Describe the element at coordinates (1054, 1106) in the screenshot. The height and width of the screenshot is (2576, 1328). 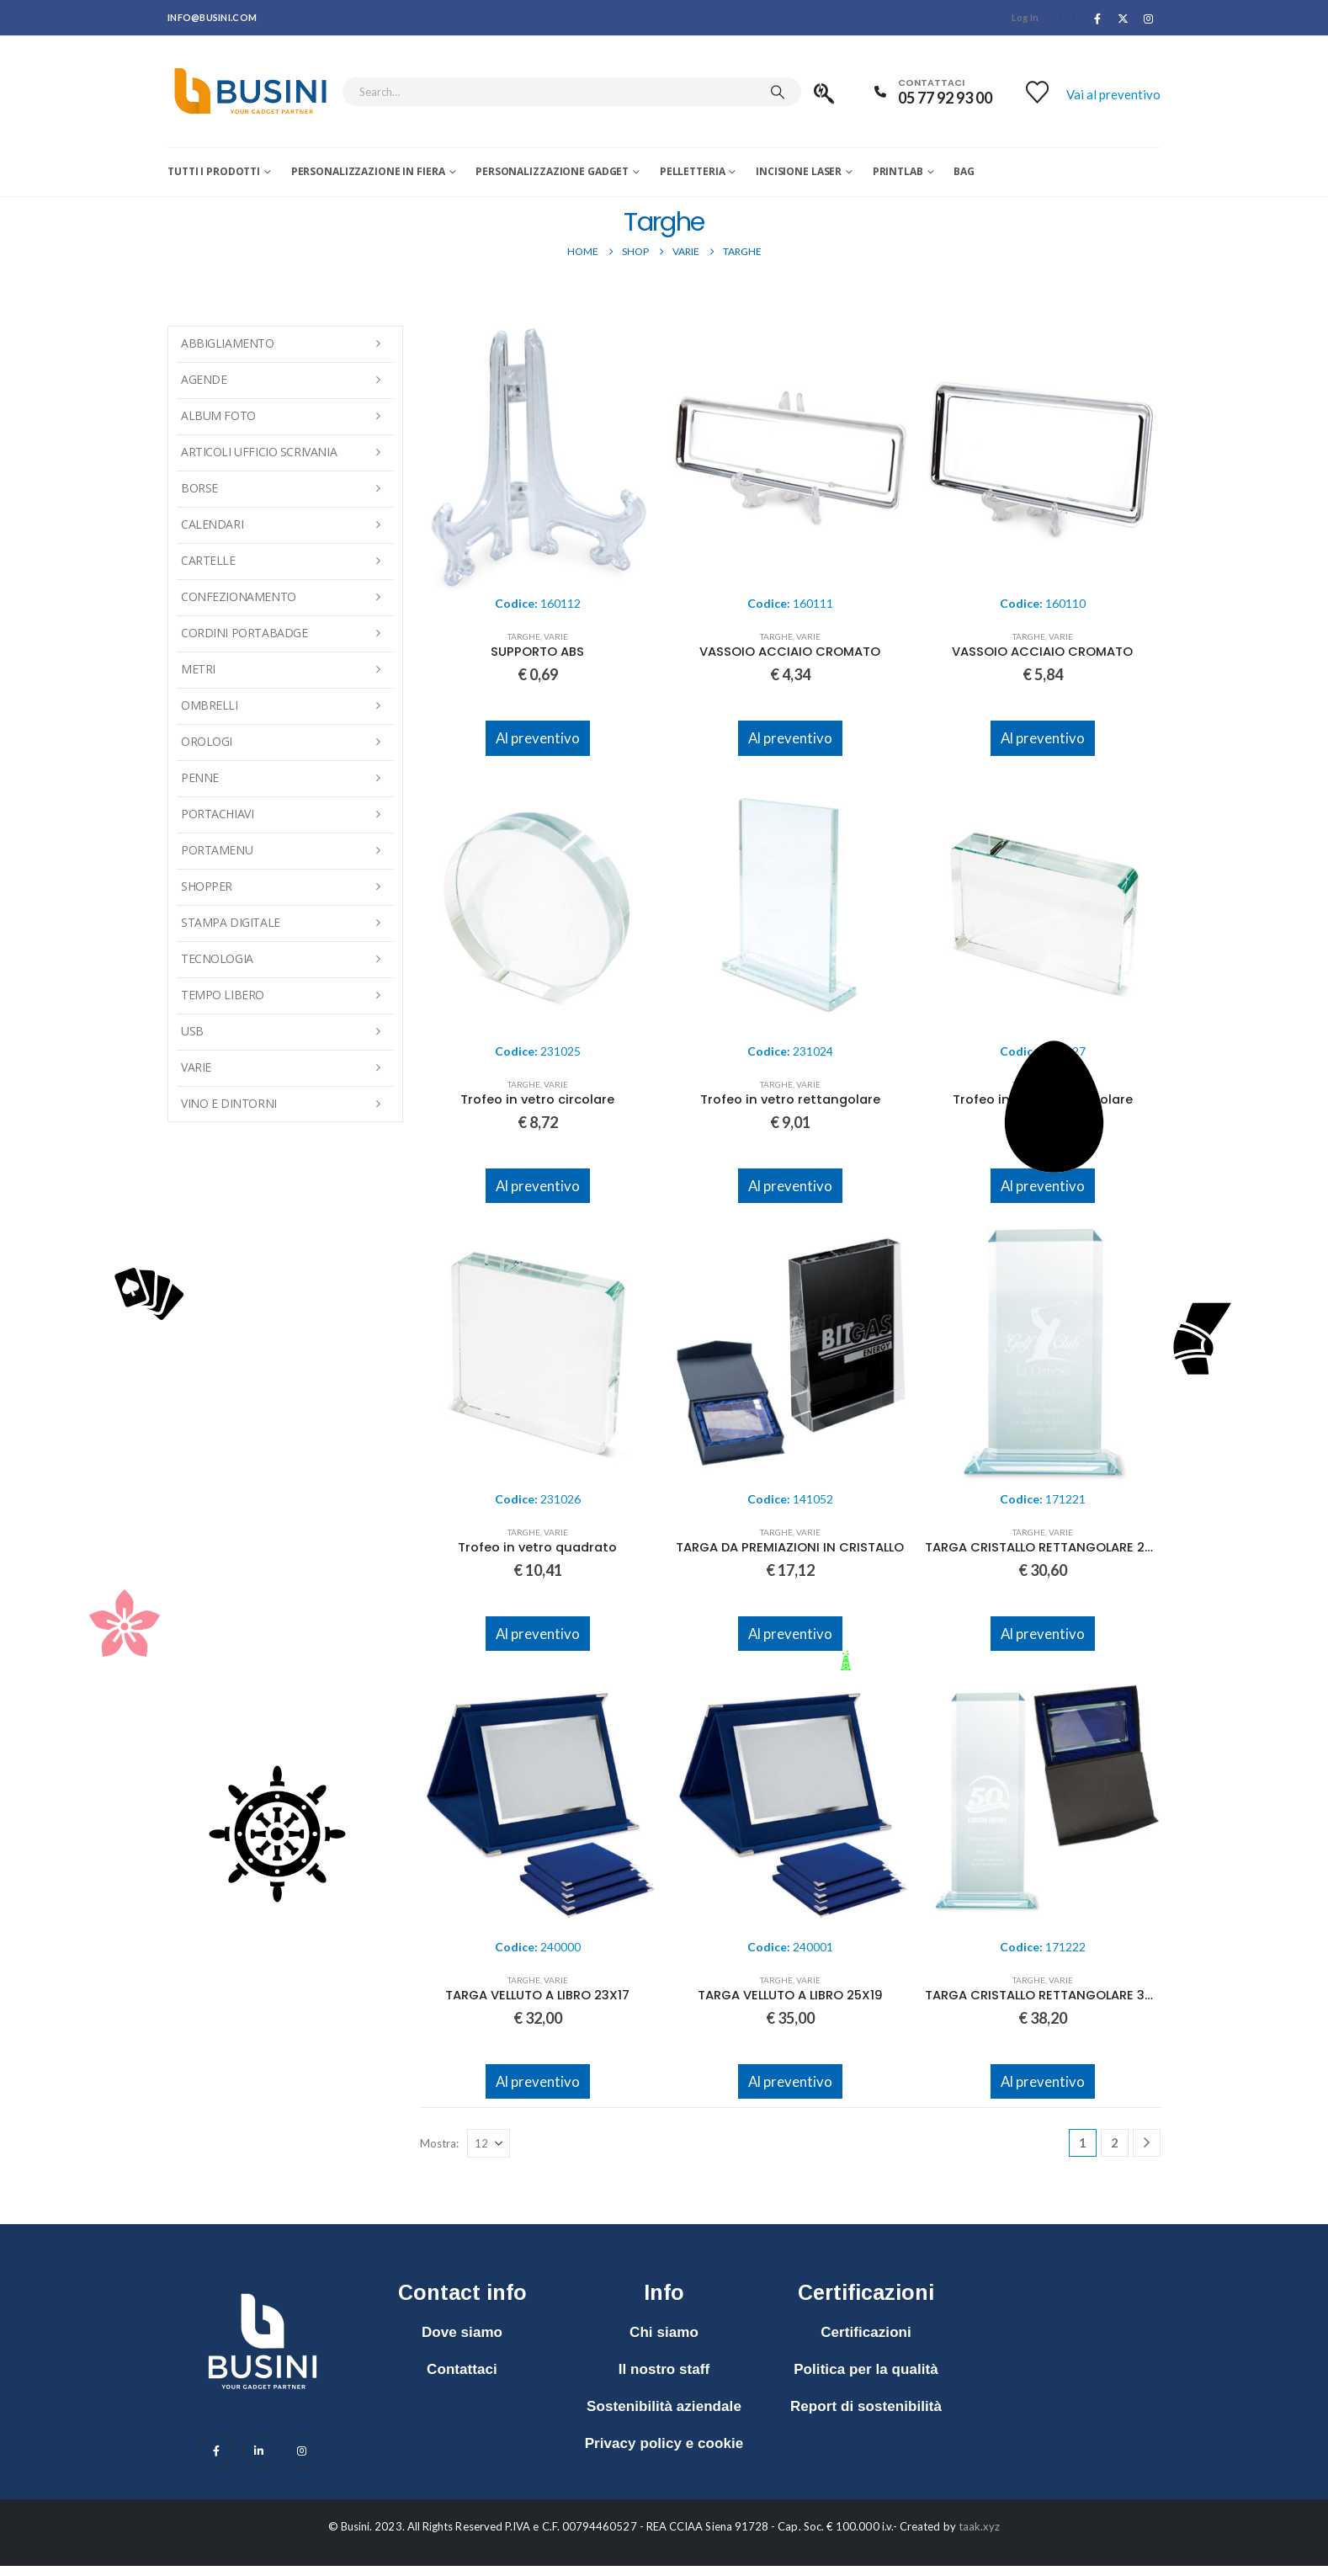
I see `indicates an egg item or ingredient in a game inventory` at that location.